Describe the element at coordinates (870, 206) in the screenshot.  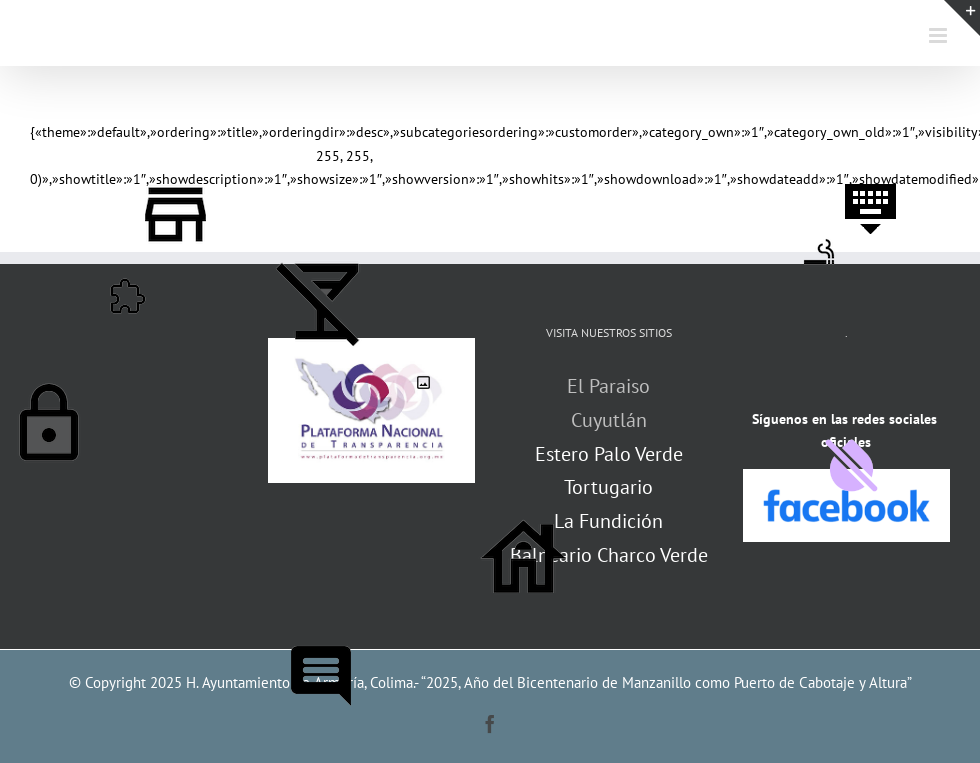
I see `hide the on-screen keyboard` at that location.